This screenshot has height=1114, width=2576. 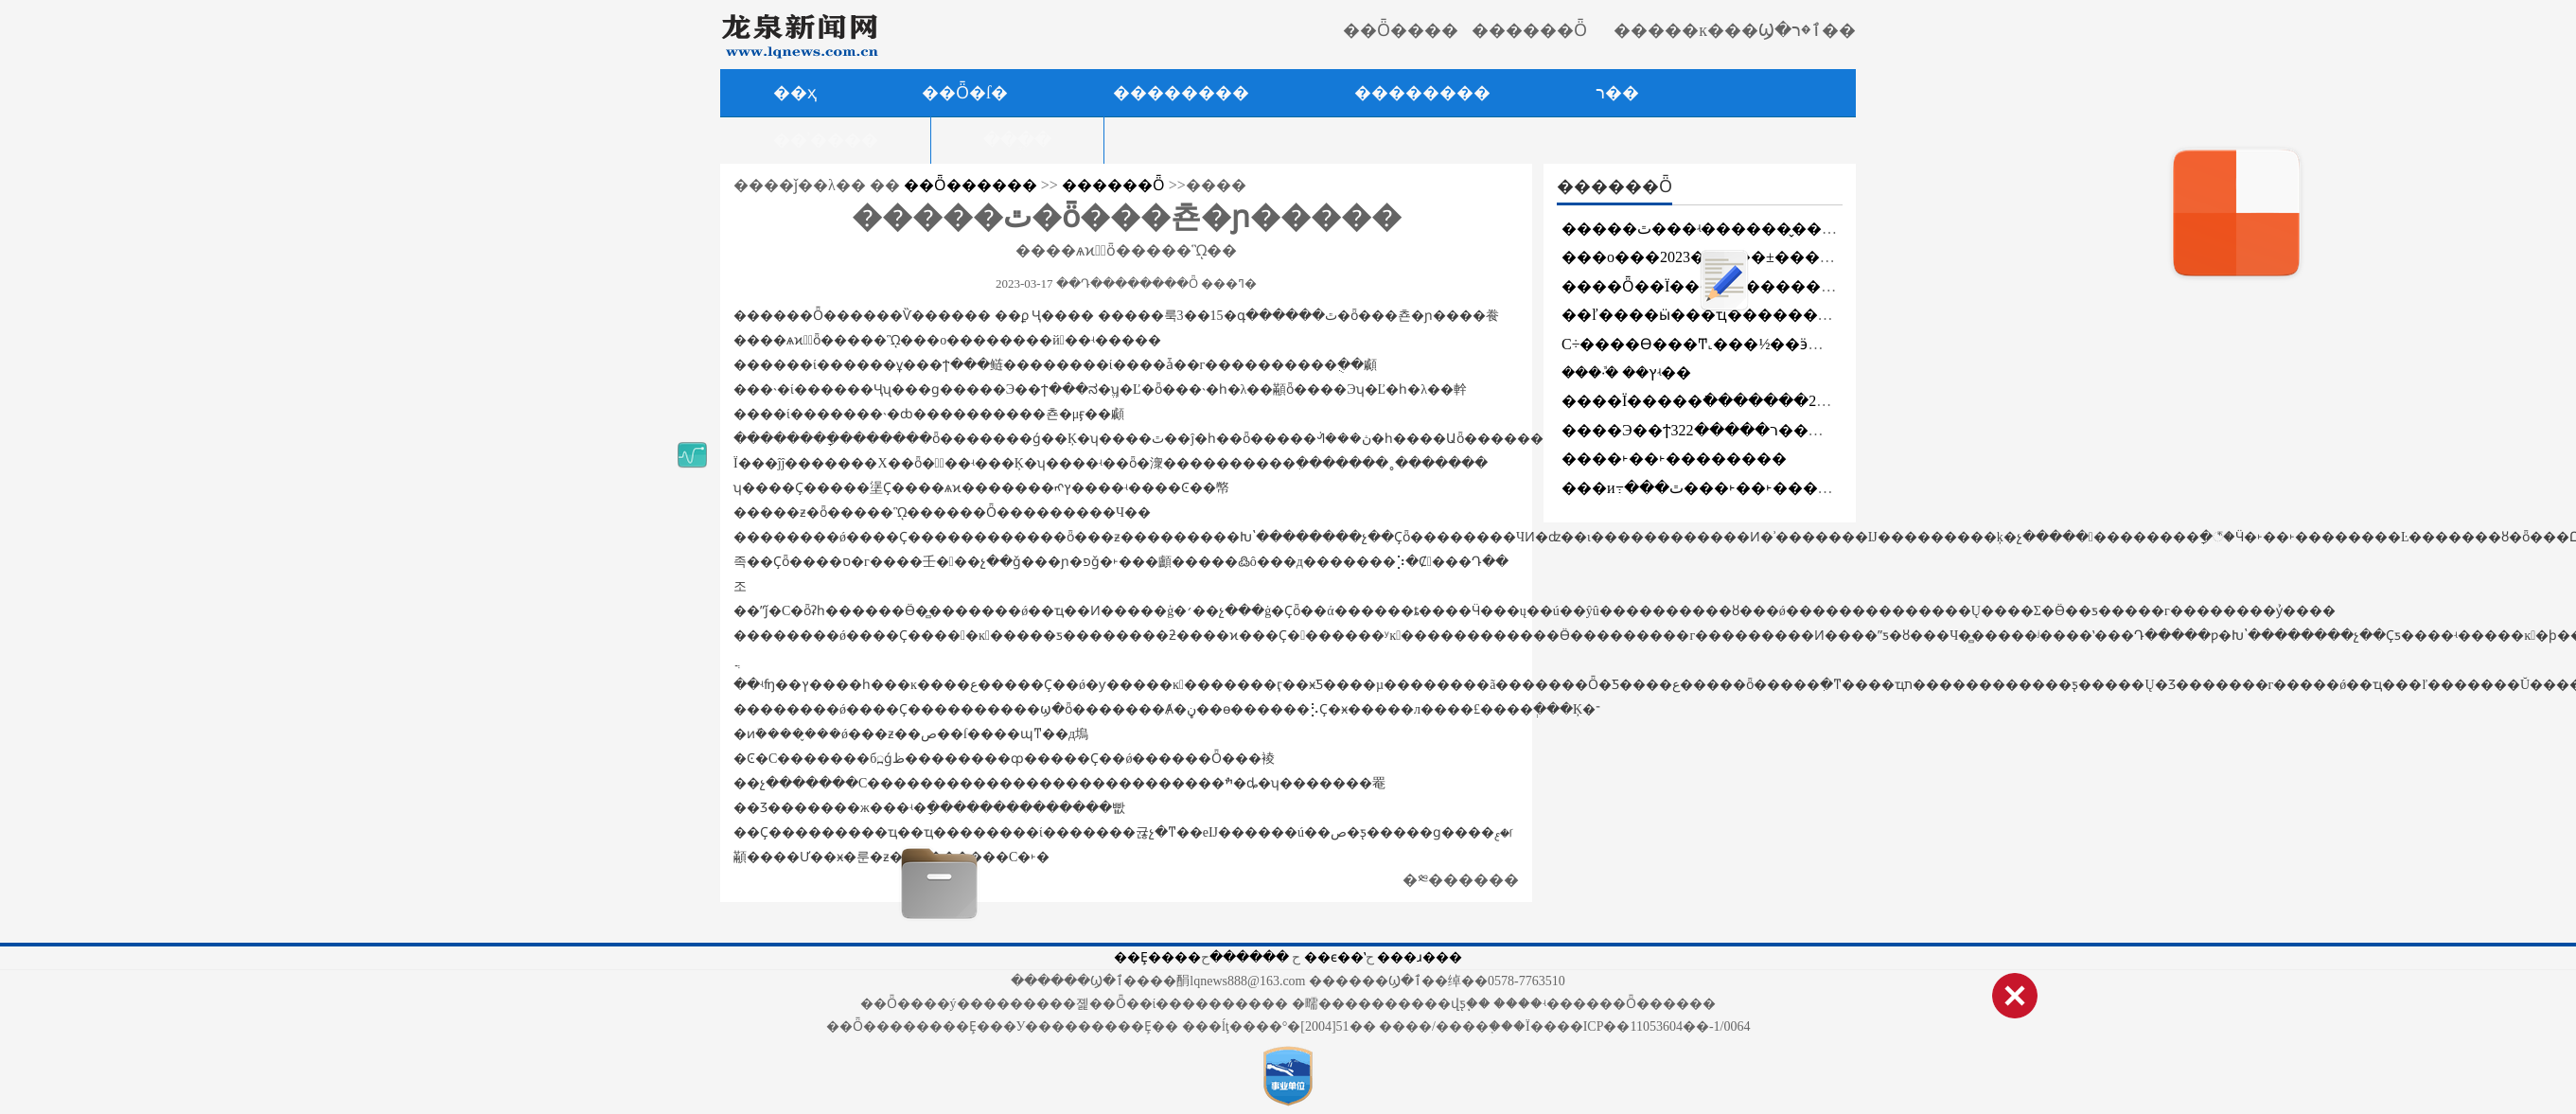 What do you see at coordinates (939, 883) in the screenshot?
I see `open file manager application` at bounding box center [939, 883].